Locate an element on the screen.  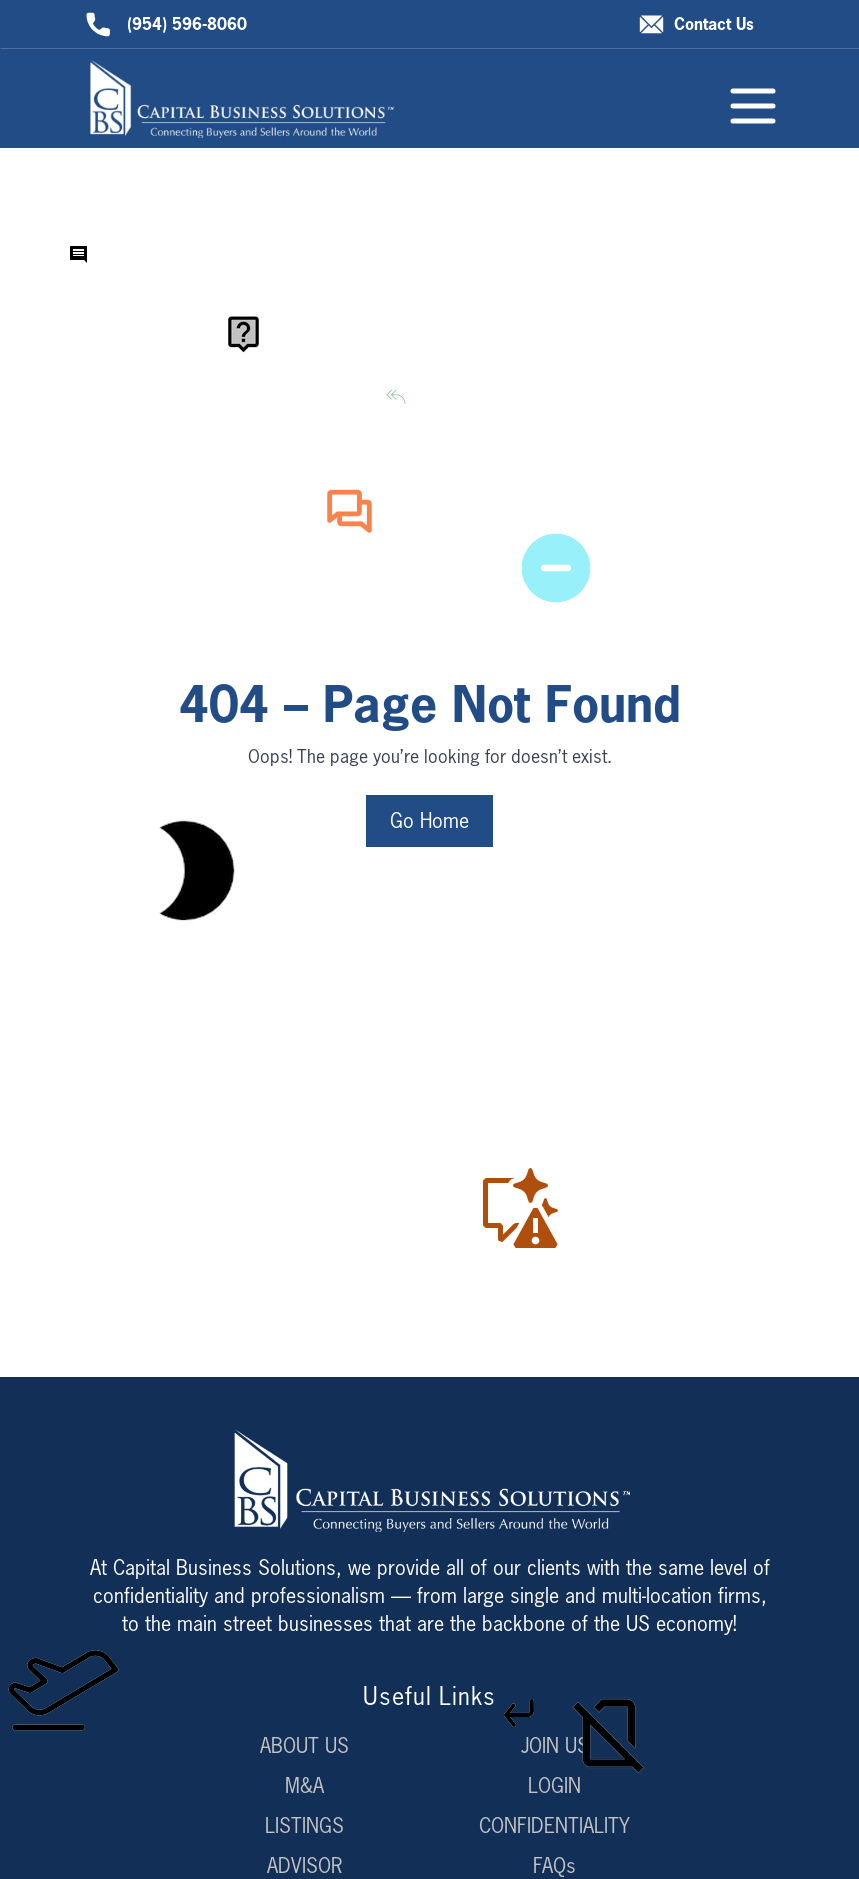
access live help or support chat is located at coordinates (243, 333).